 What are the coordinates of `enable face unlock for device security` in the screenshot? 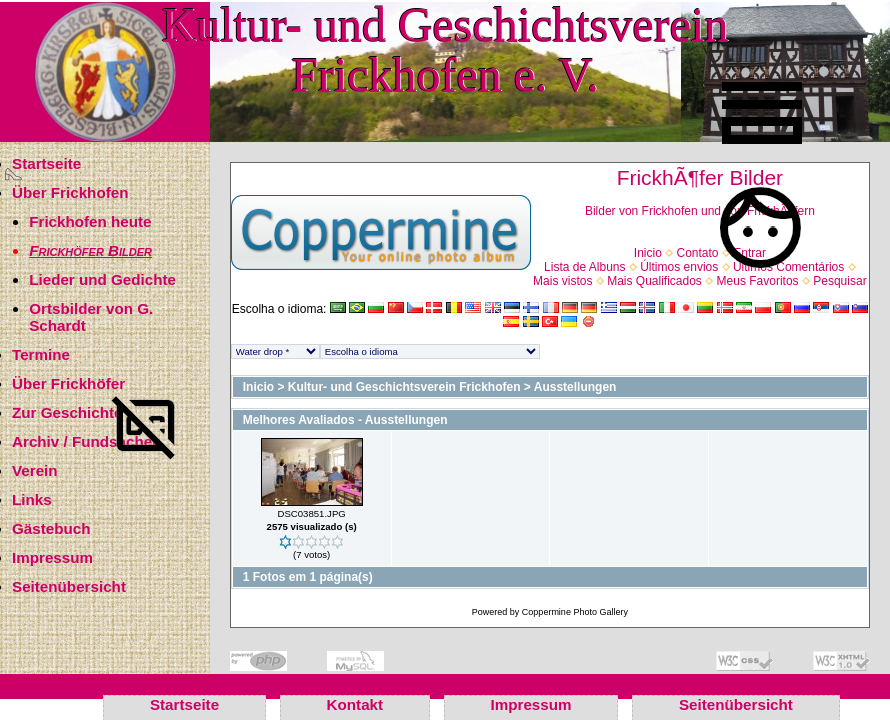 It's located at (760, 227).